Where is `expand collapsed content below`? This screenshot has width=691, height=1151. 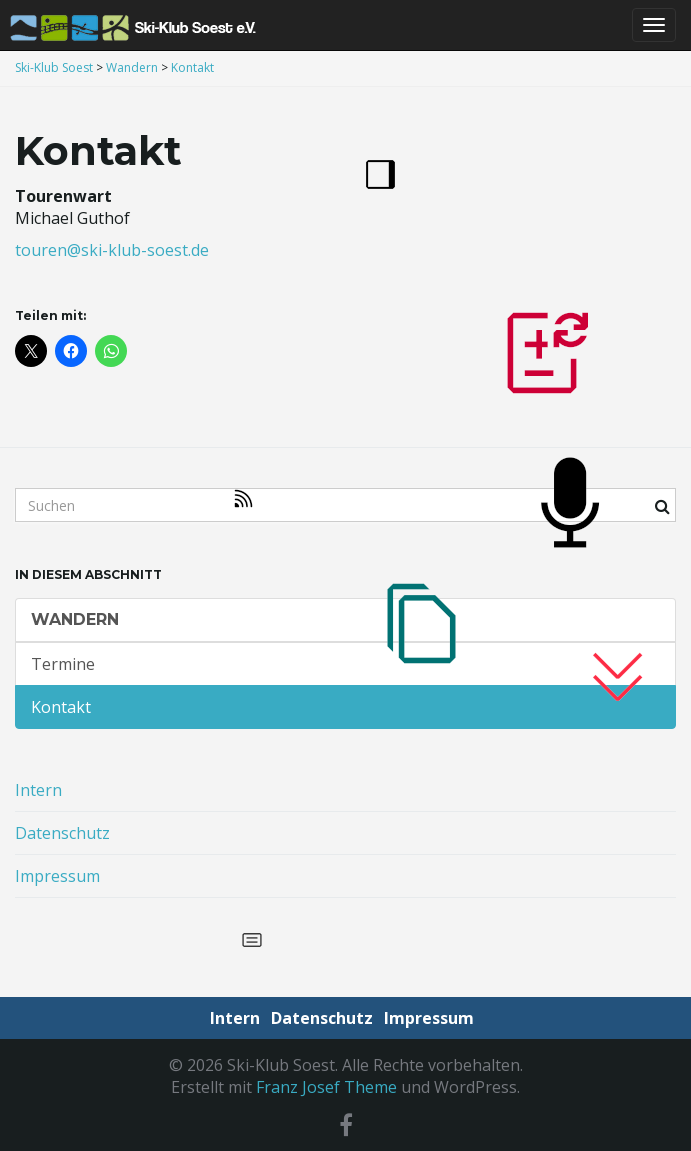
expand collapsed content below is located at coordinates (619, 678).